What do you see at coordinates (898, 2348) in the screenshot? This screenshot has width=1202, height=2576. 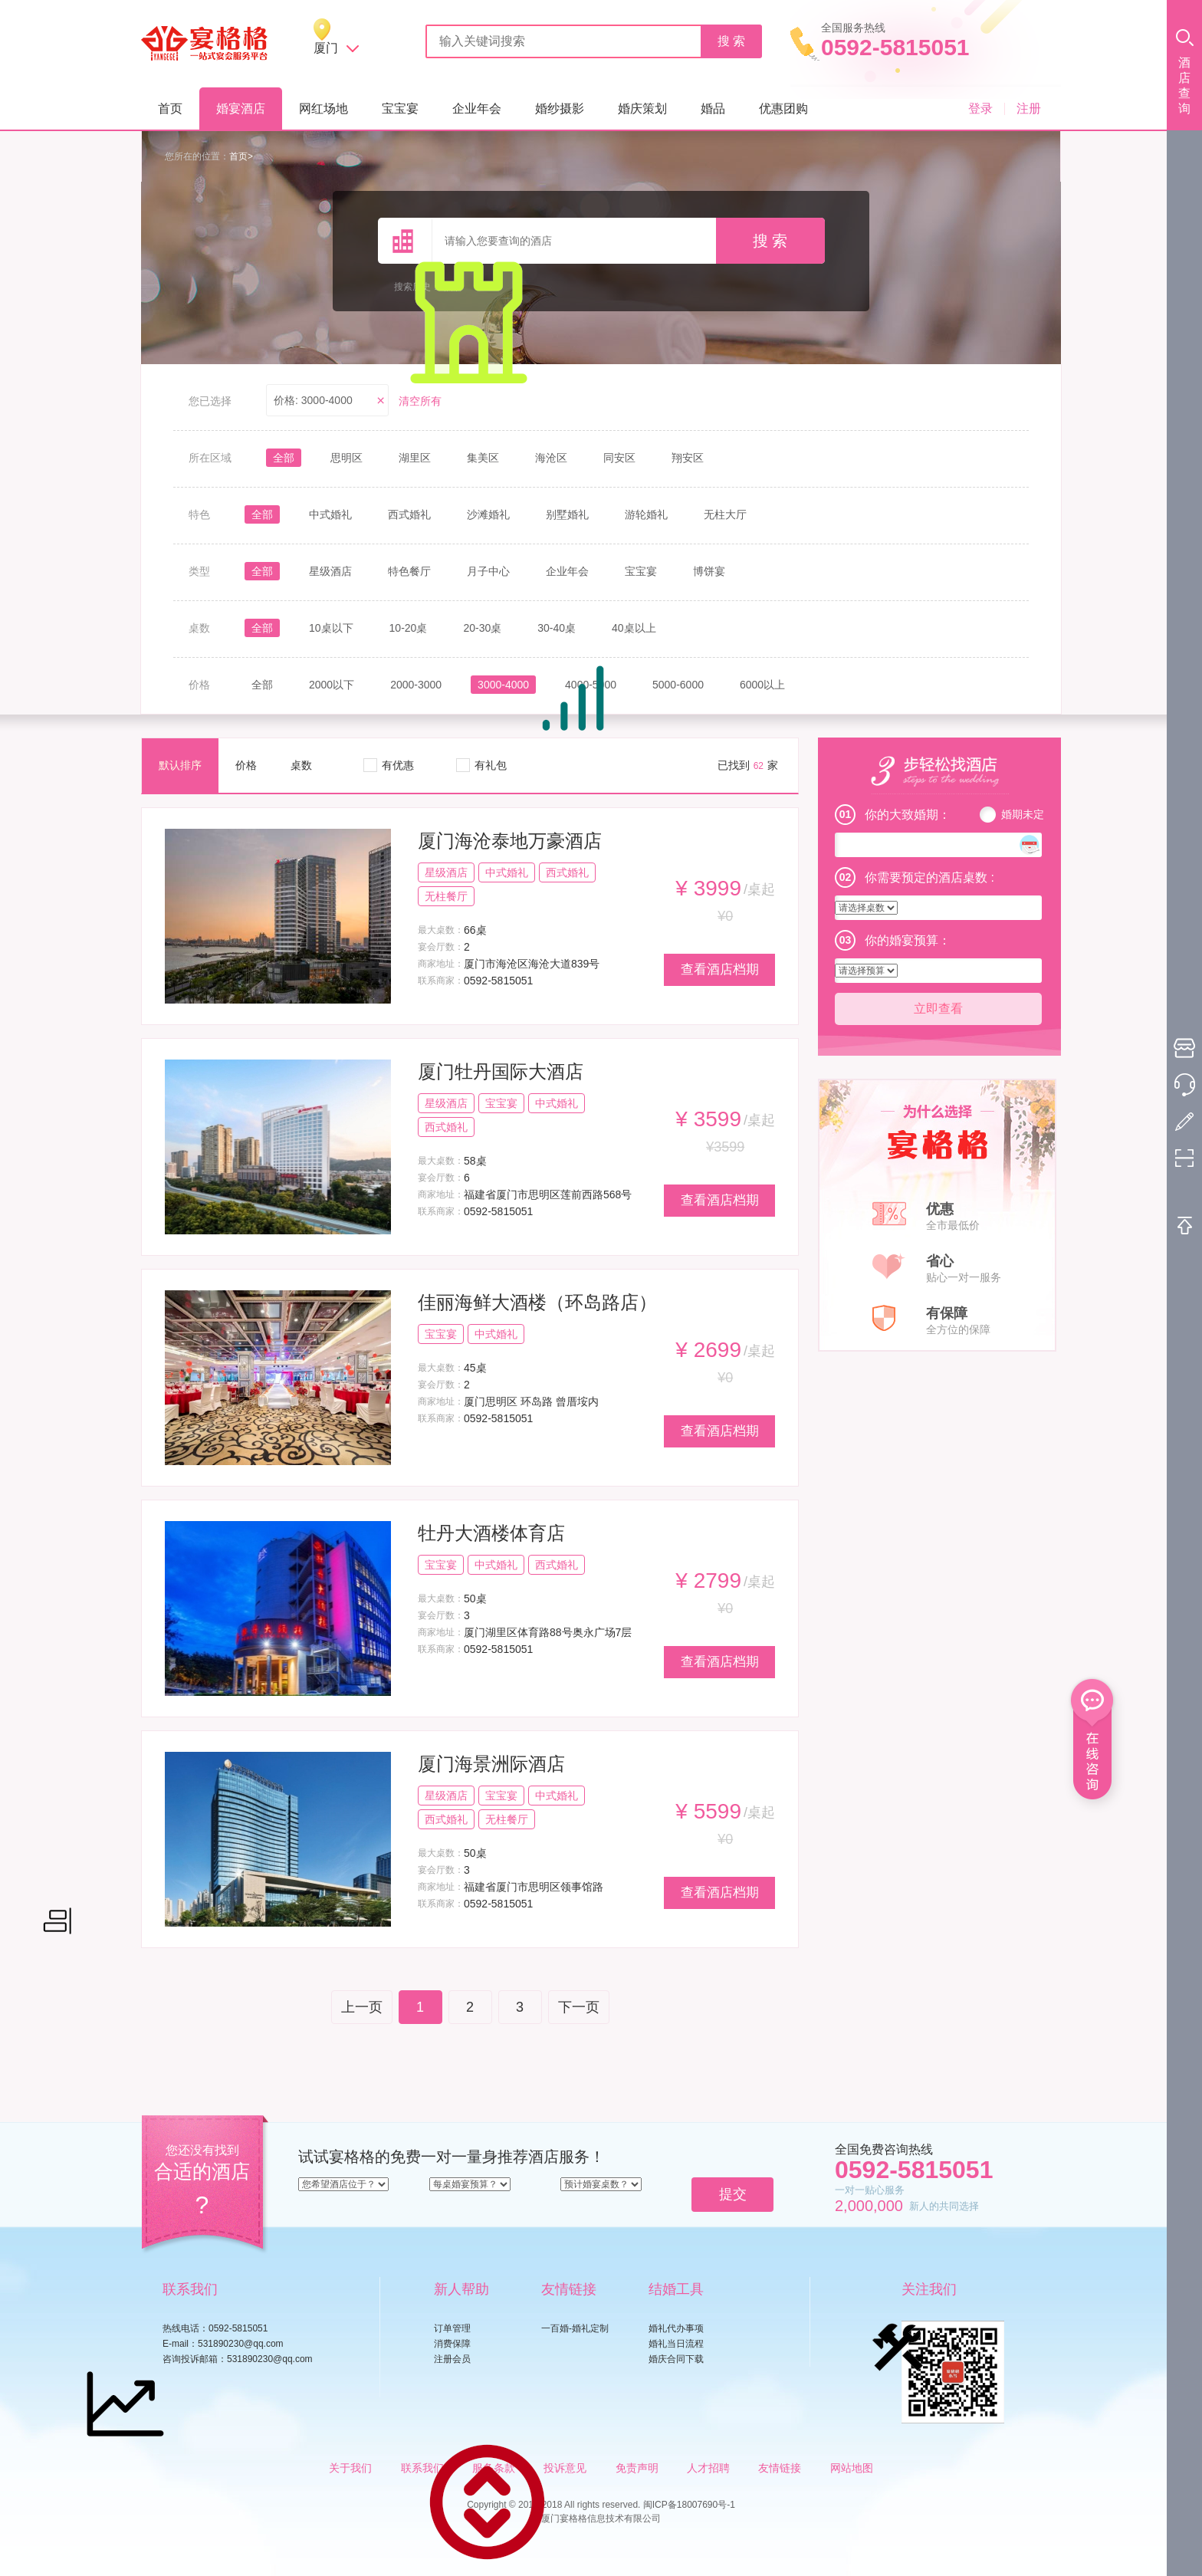 I see `access settings or tools` at bounding box center [898, 2348].